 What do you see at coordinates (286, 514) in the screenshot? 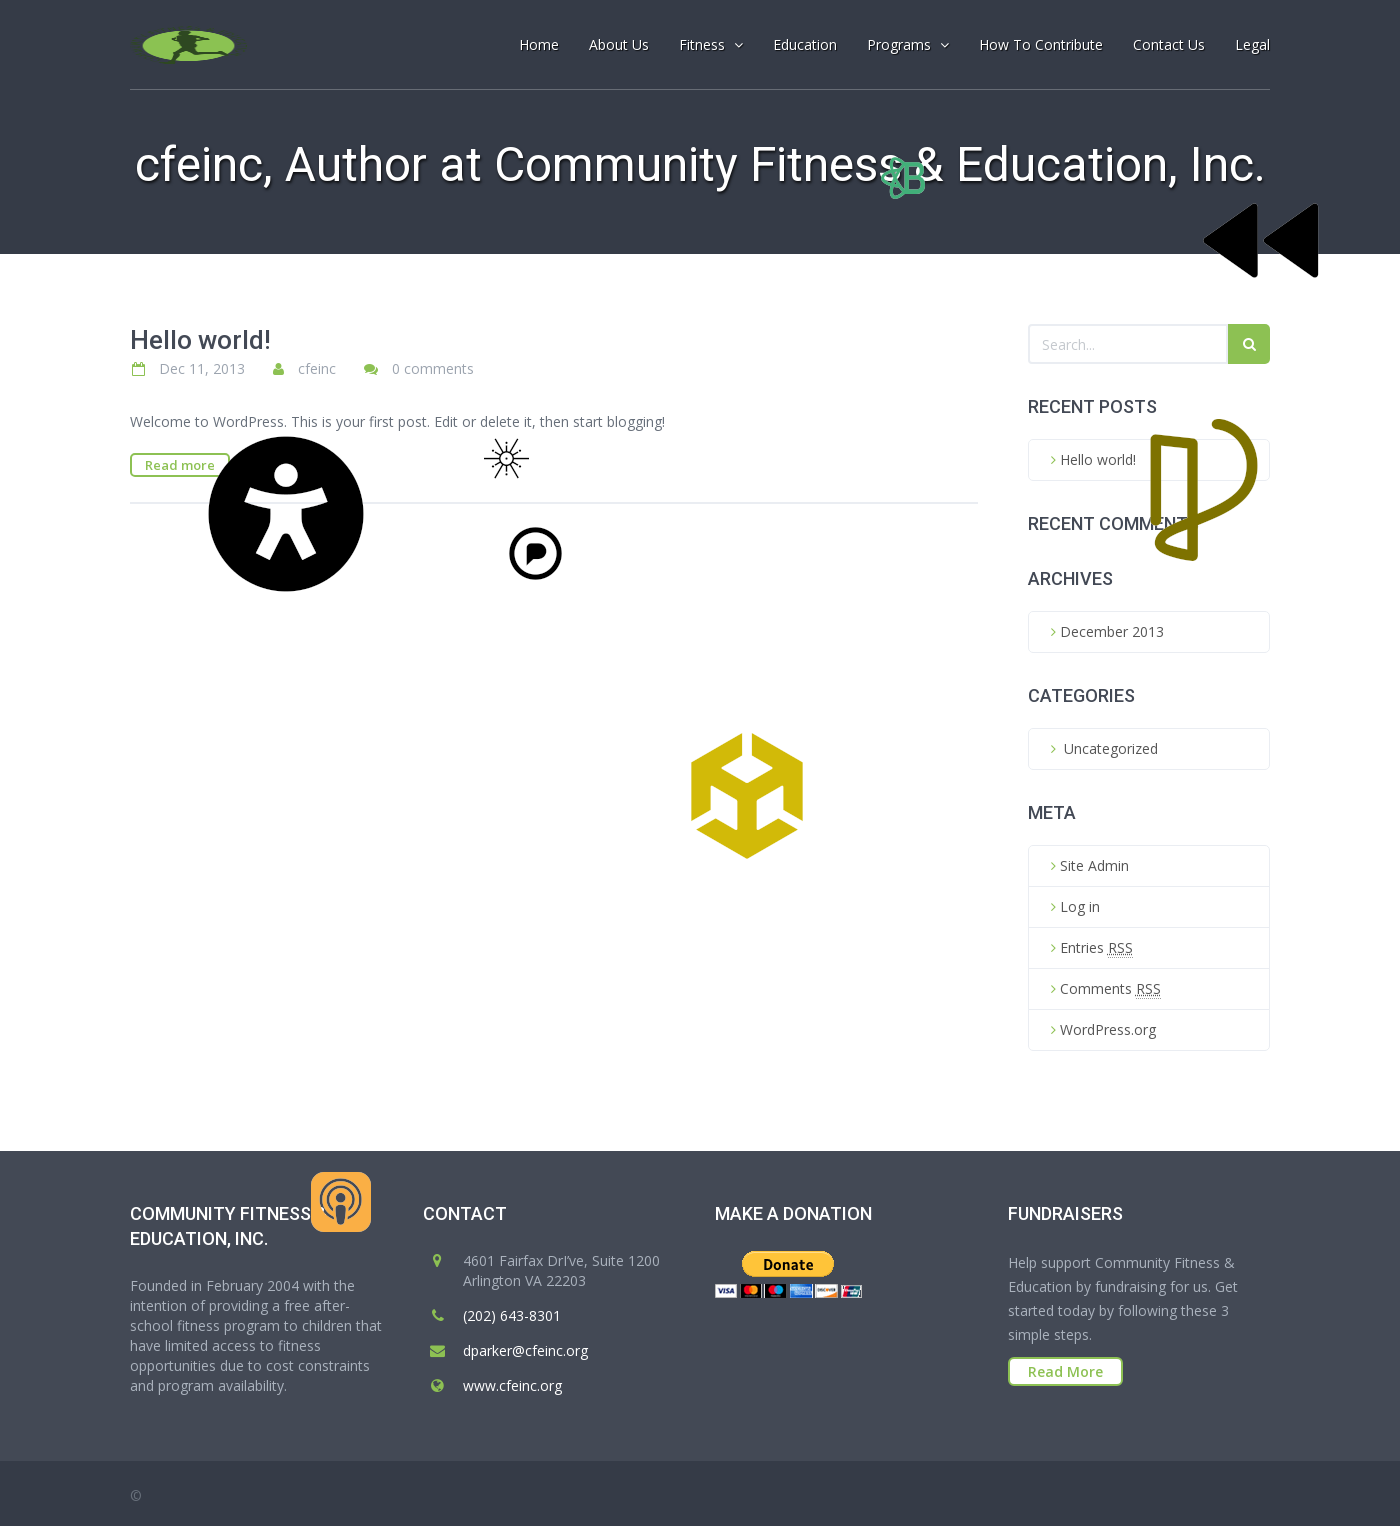
I see `enable accessibility features` at bounding box center [286, 514].